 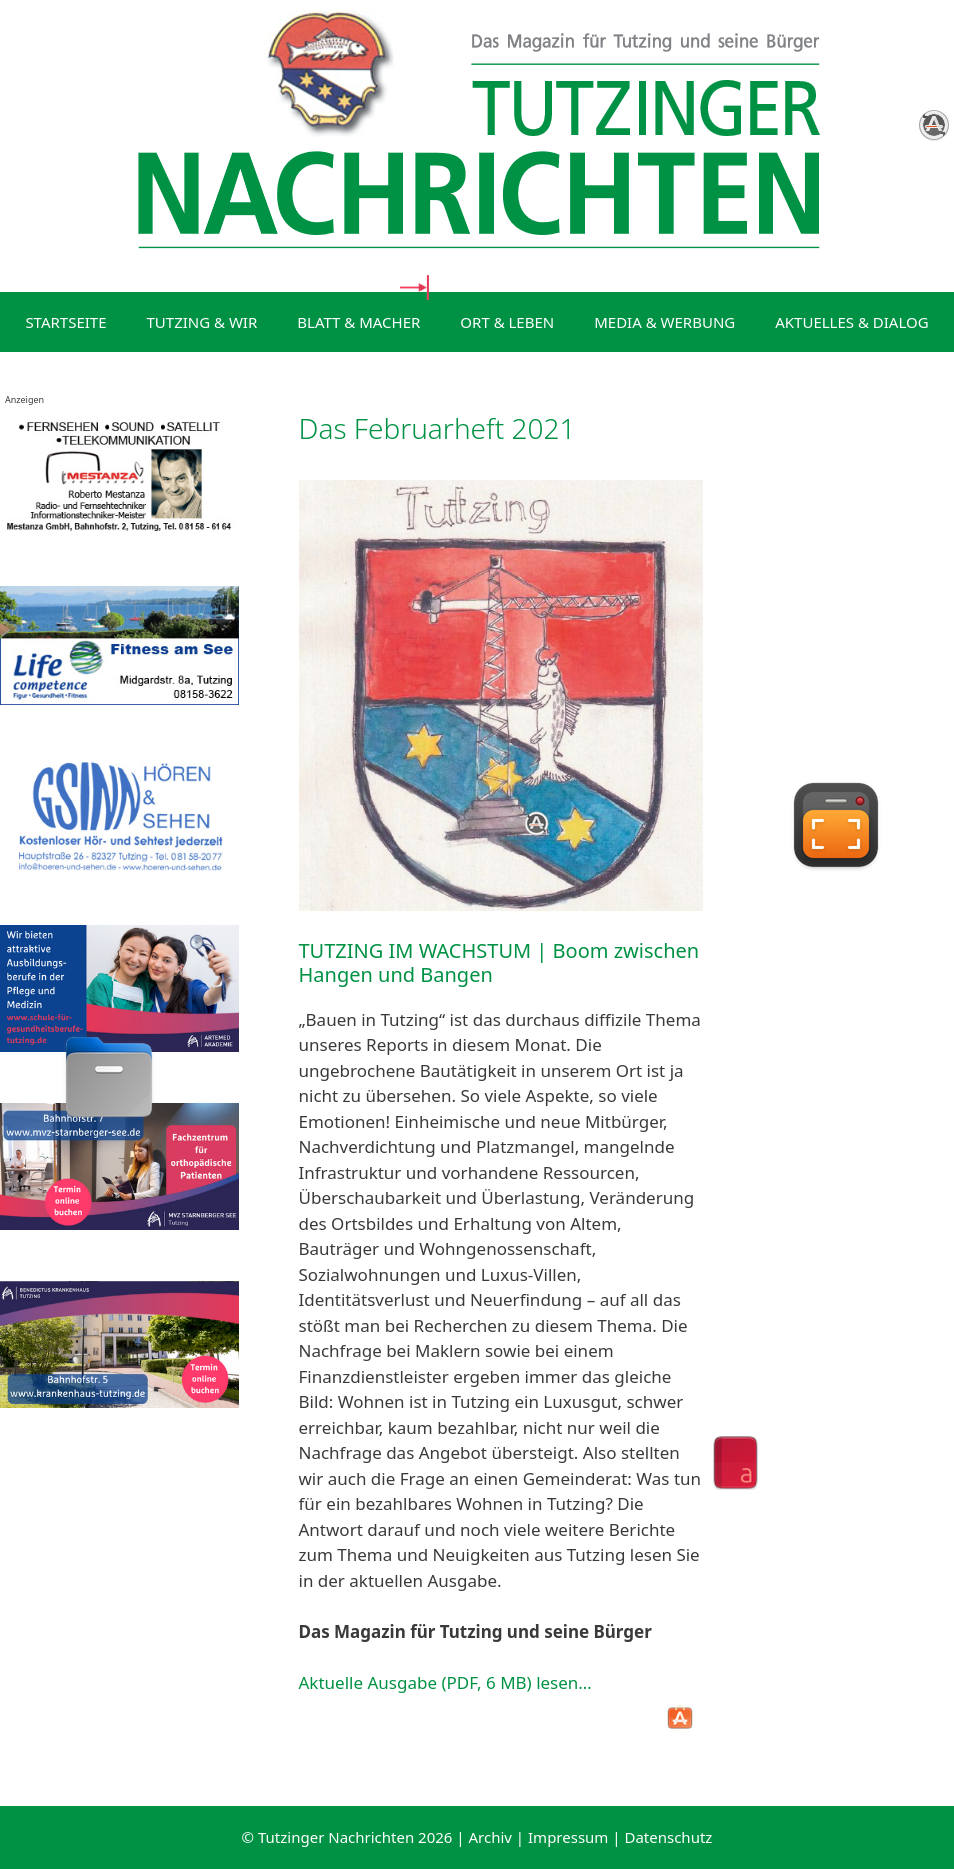 I want to click on open ubuntu software center, so click(x=680, y=1718).